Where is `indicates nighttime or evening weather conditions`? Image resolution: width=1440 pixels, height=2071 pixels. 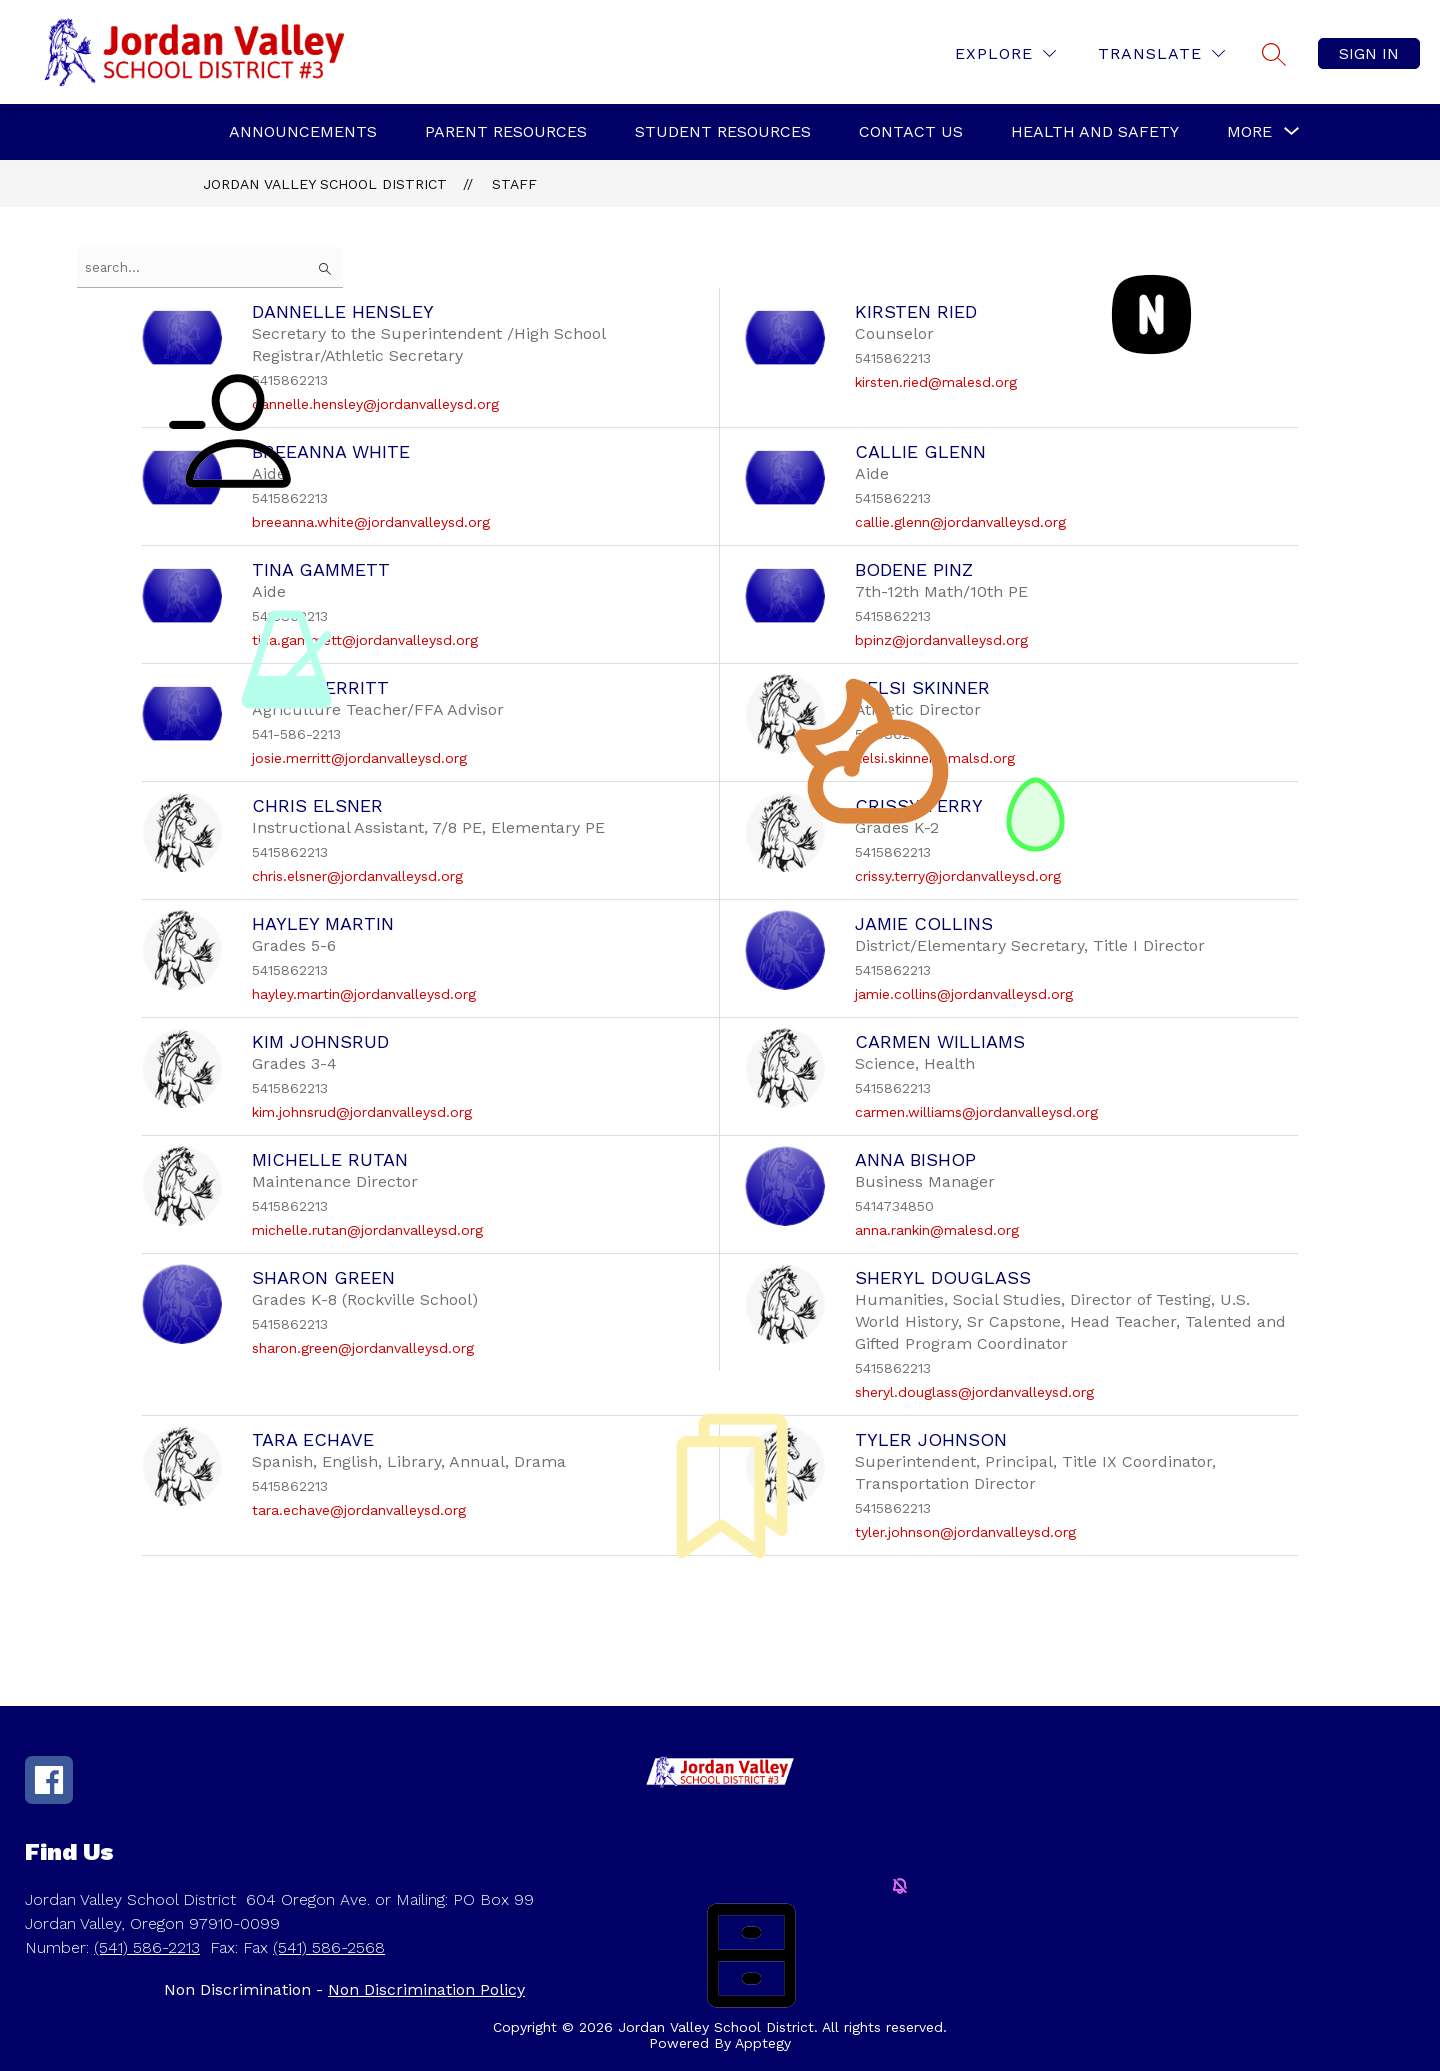 indicates nighttime or evening weather conditions is located at coordinates (867, 758).